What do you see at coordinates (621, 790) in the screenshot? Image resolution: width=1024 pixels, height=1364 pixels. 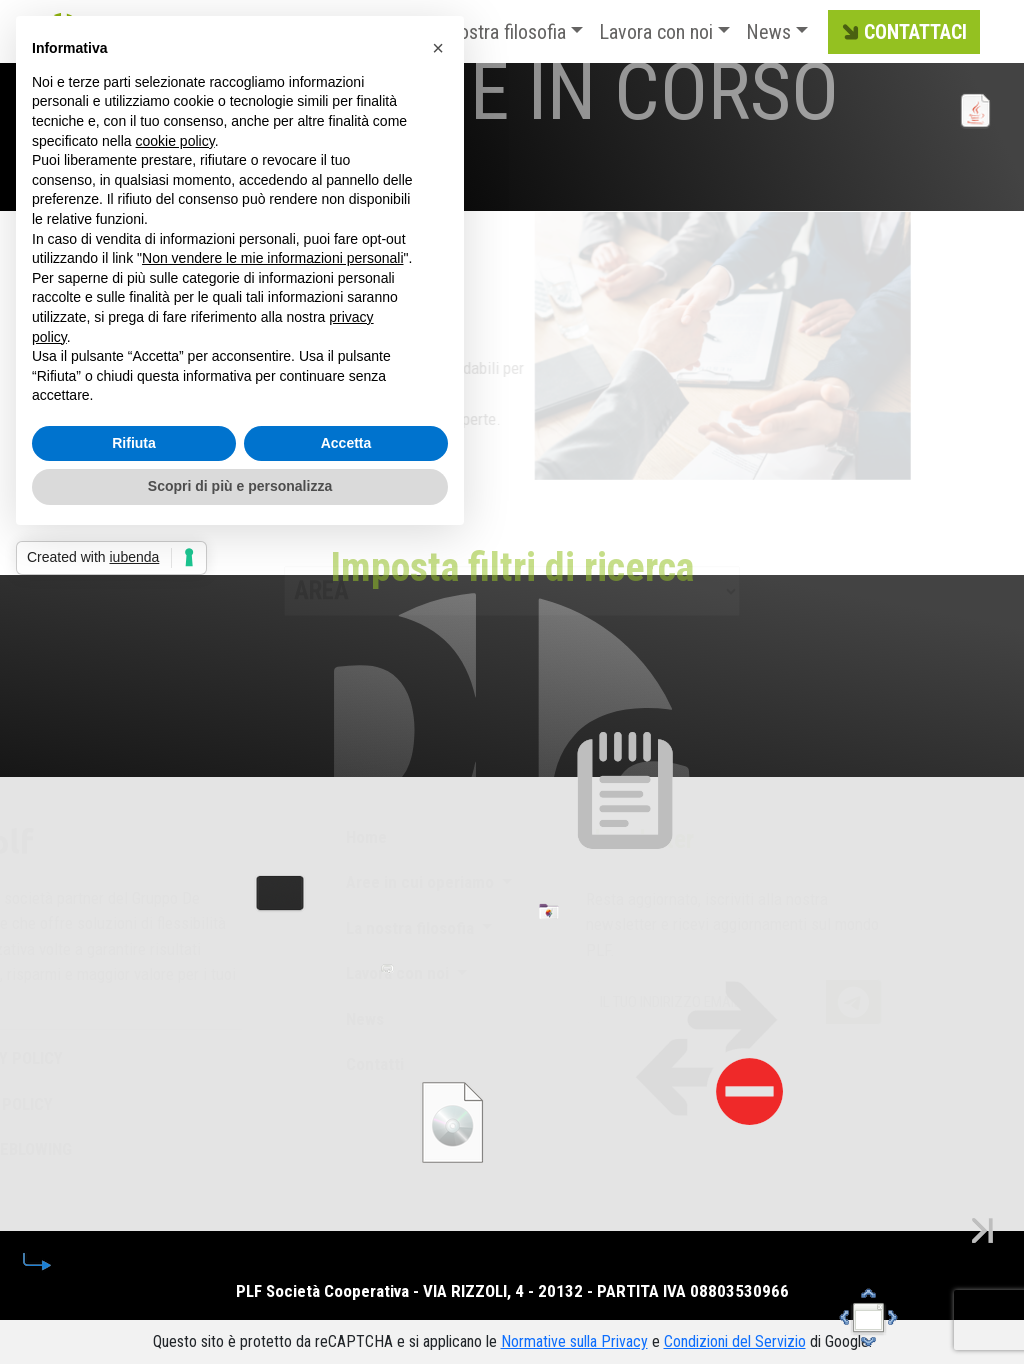 I see `open text editor application` at bounding box center [621, 790].